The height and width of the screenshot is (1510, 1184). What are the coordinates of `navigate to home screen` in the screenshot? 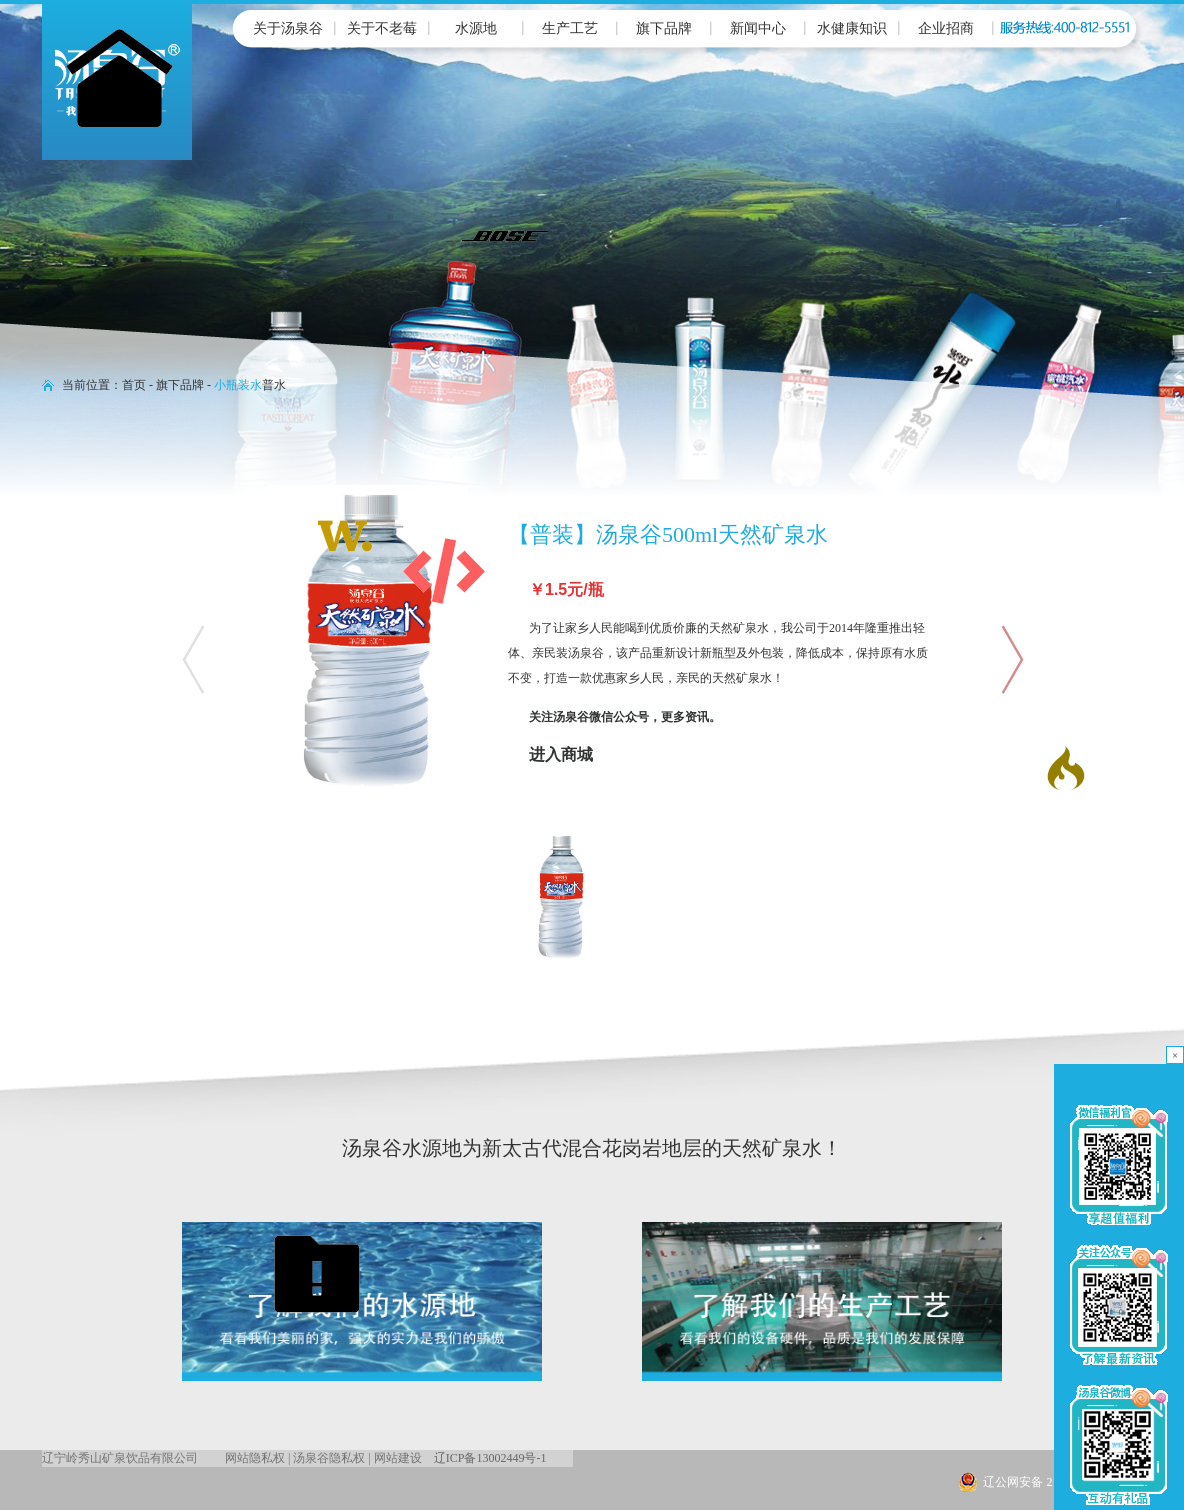 It's located at (119, 79).